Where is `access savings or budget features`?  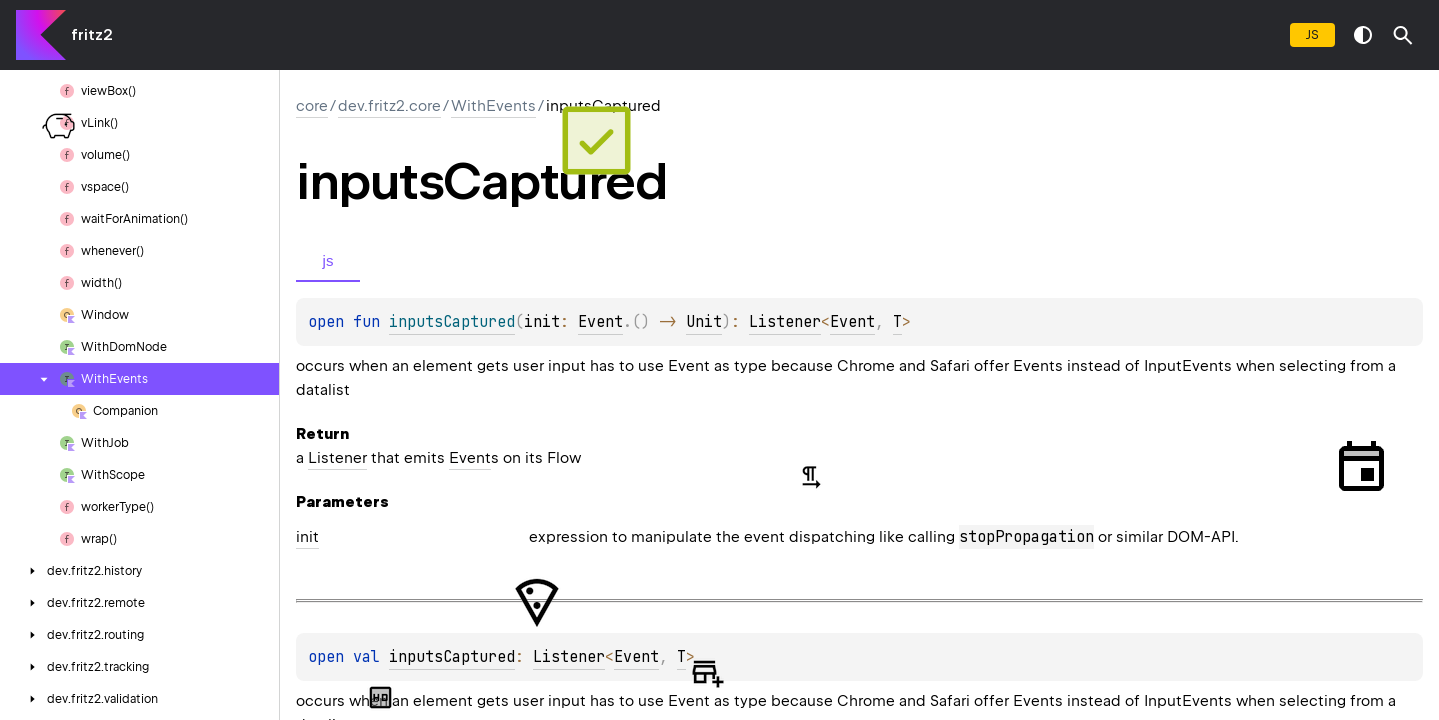 access savings or budget features is located at coordinates (59, 126).